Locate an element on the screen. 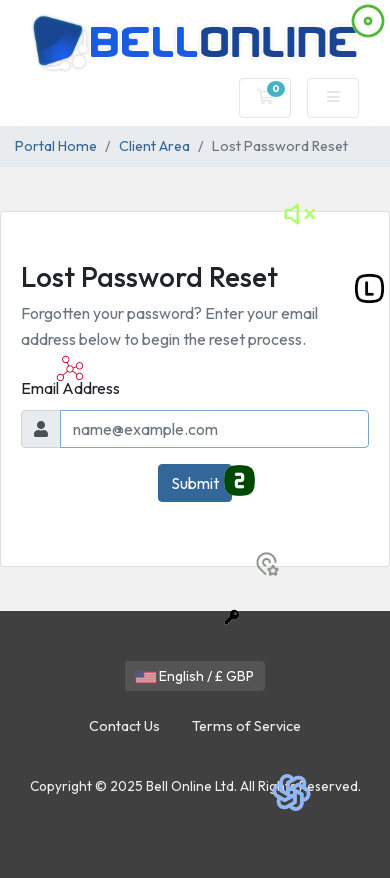 The image size is (390, 878). indicates an item or category labeled "L" is located at coordinates (369, 288).